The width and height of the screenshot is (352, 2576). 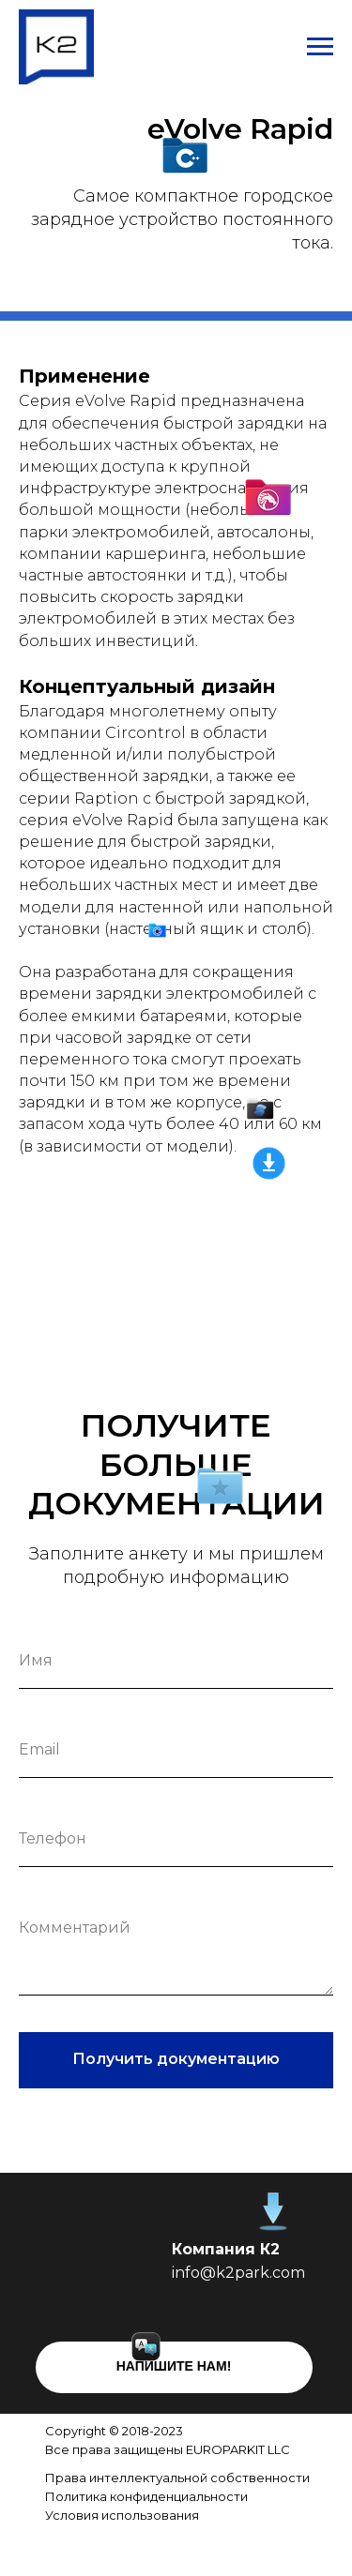 I want to click on indicates a downloaded or downloading file, so click(x=268, y=1163).